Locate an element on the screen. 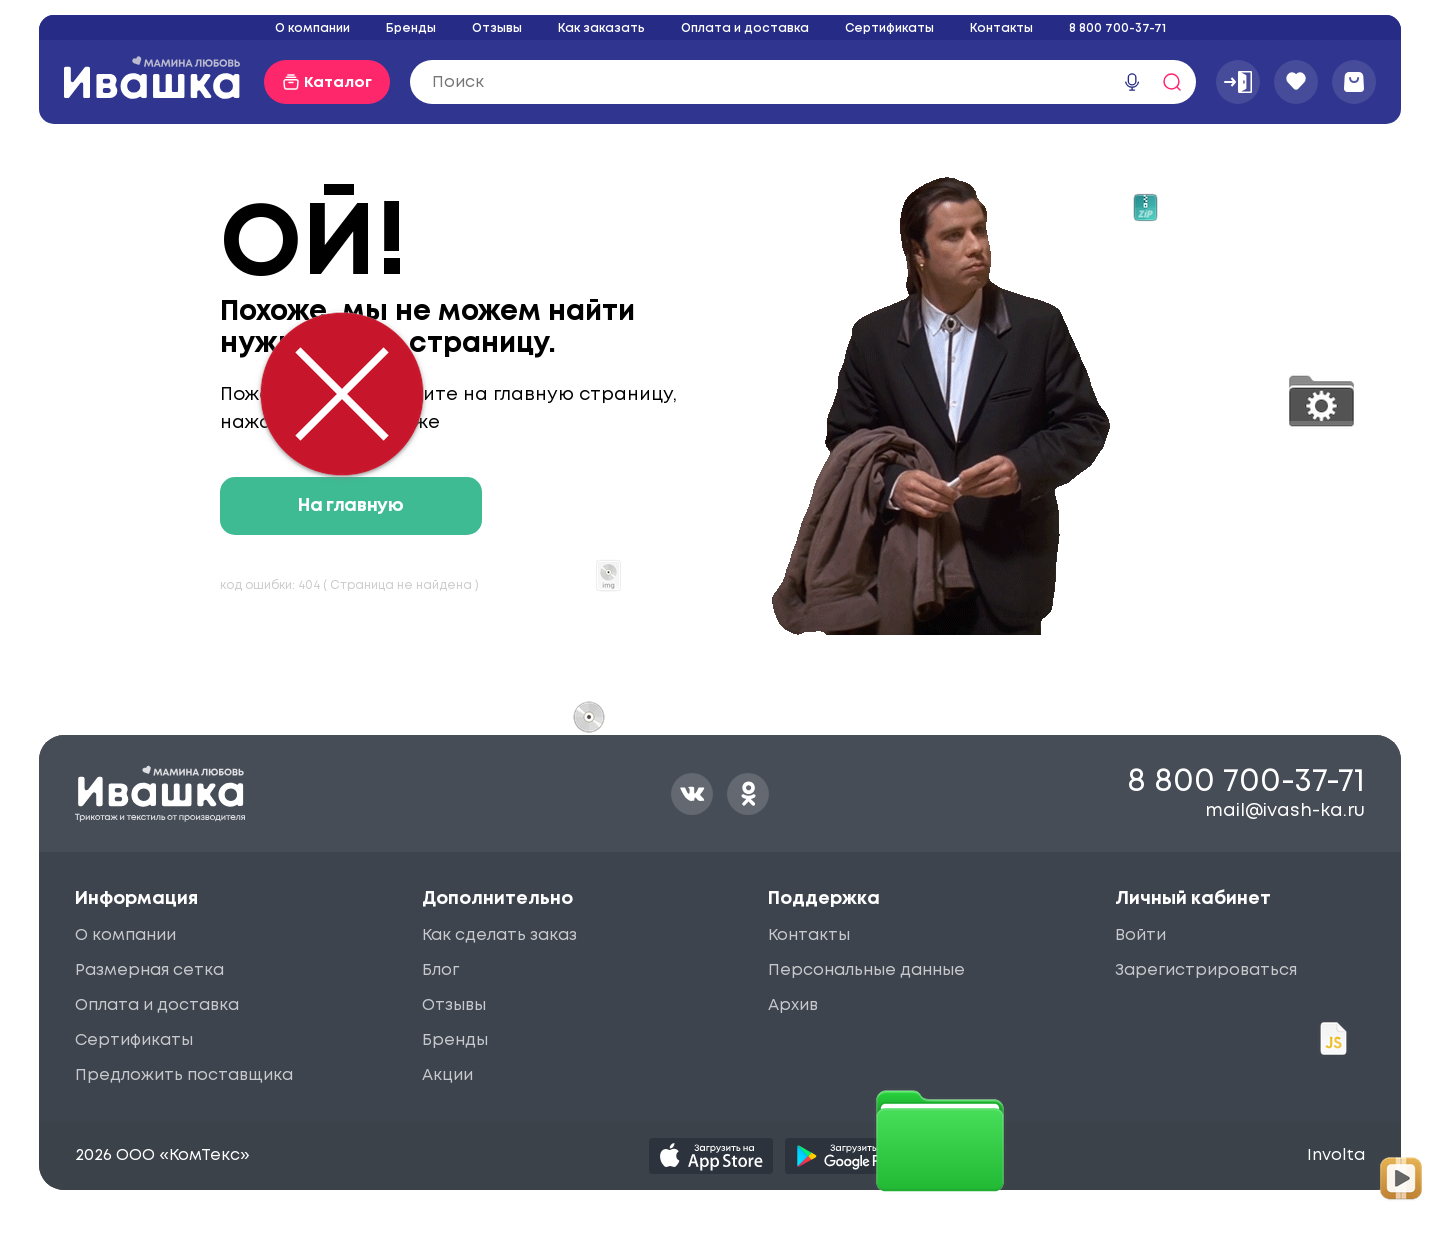  a compressed zip file is located at coordinates (1145, 207).